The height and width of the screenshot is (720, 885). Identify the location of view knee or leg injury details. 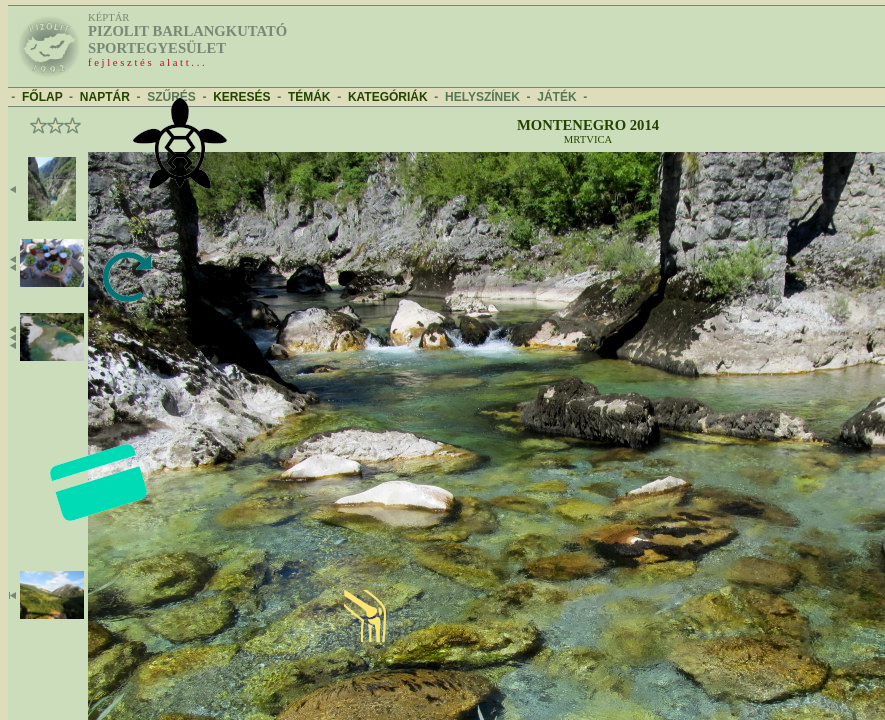
(370, 616).